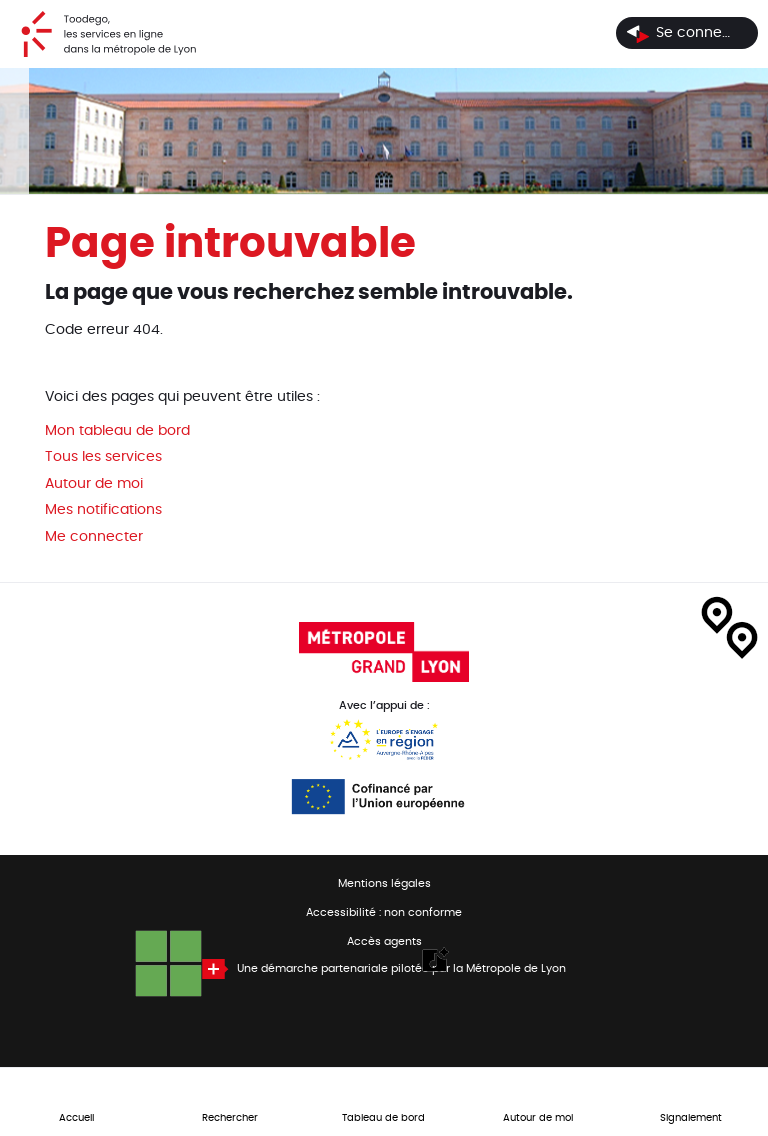 This screenshot has height=1136, width=768. Describe the element at coordinates (168, 963) in the screenshot. I see `sign in with microsoft account` at that location.